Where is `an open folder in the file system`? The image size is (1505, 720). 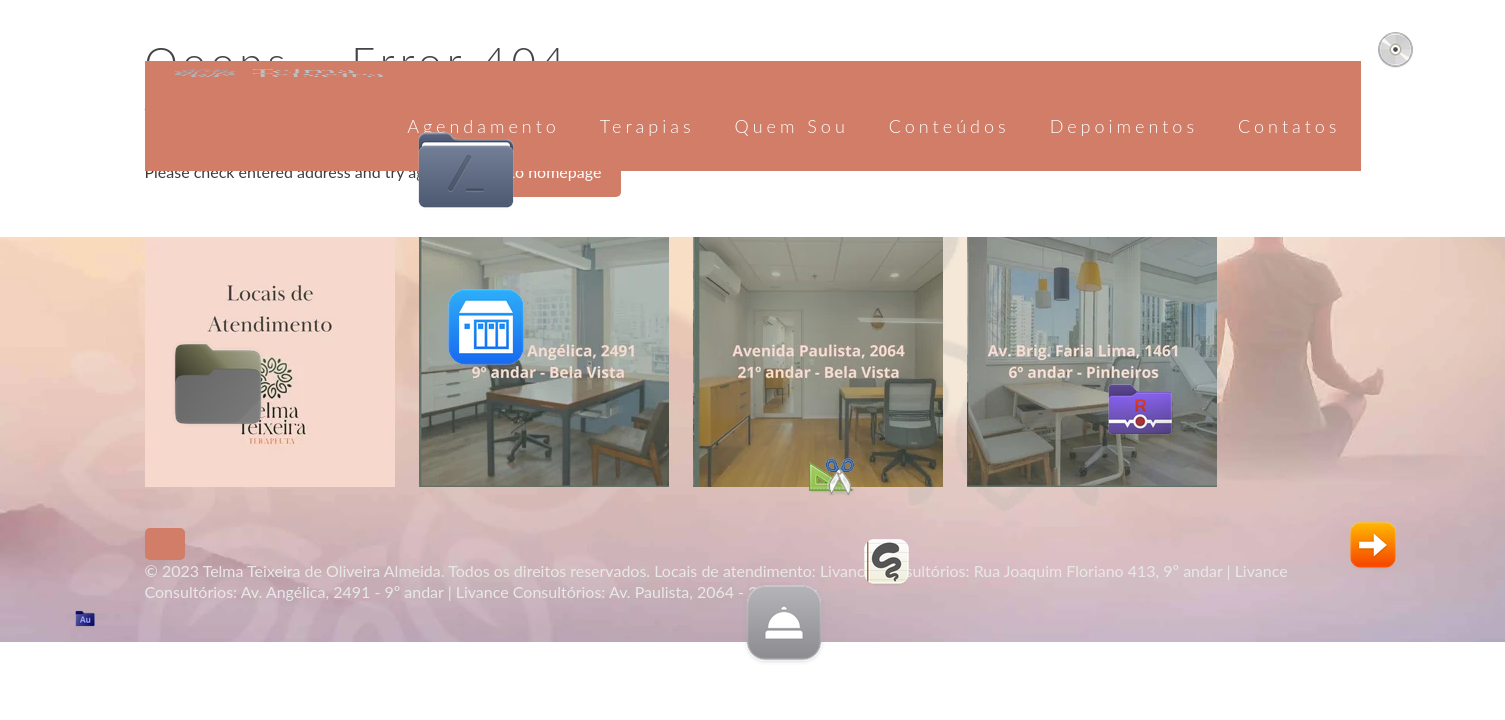 an open folder in the file system is located at coordinates (218, 384).